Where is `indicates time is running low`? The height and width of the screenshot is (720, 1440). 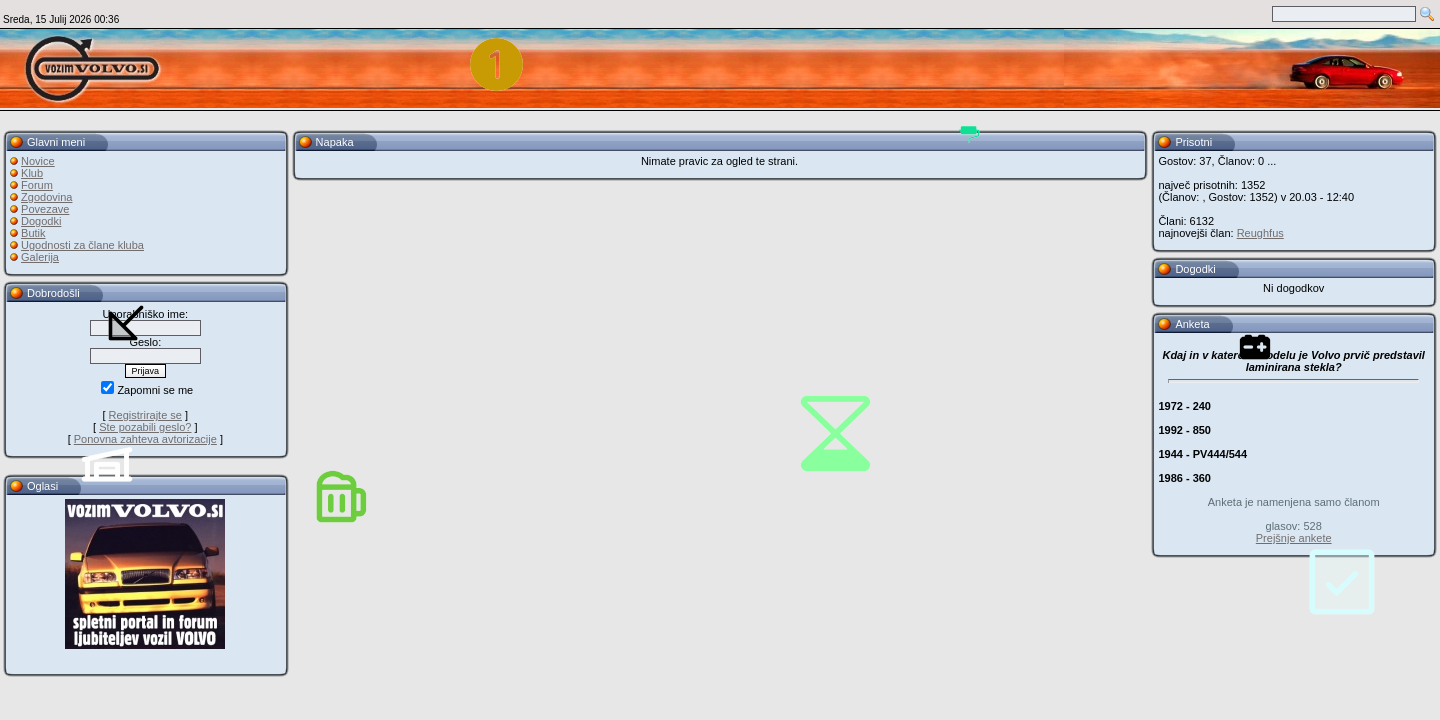
indicates time is running low is located at coordinates (835, 433).